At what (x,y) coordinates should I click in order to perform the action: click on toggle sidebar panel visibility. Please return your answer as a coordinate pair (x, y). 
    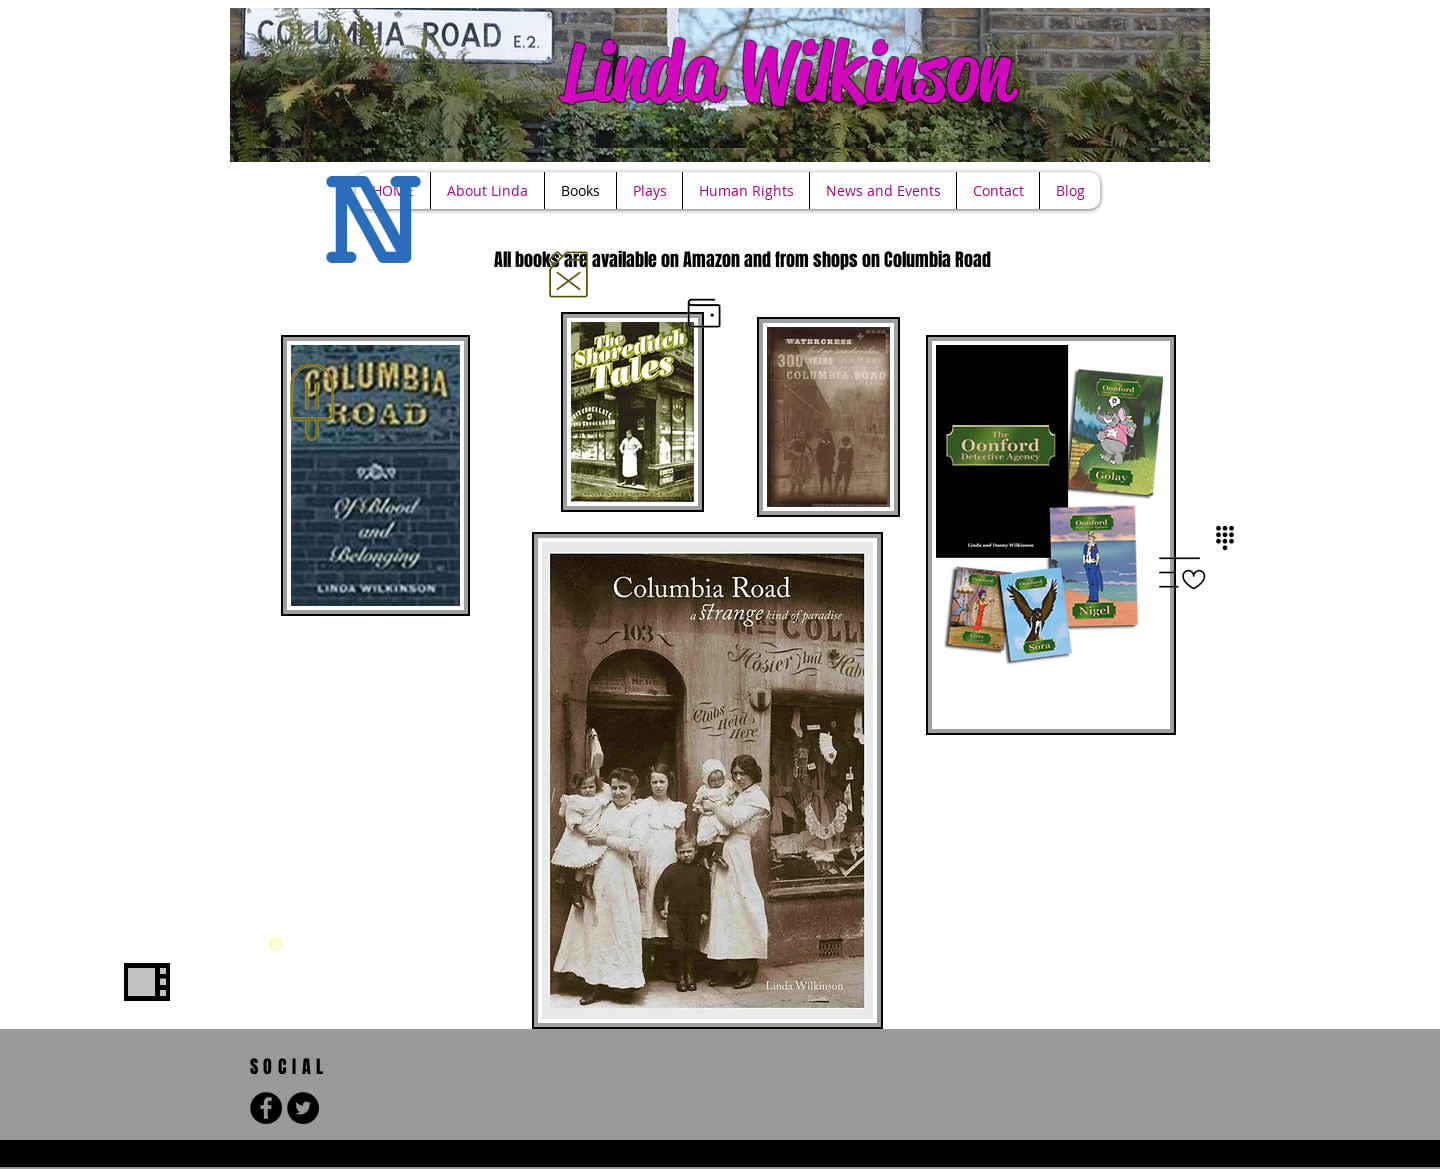
    Looking at the image, I should click on (147, 982).